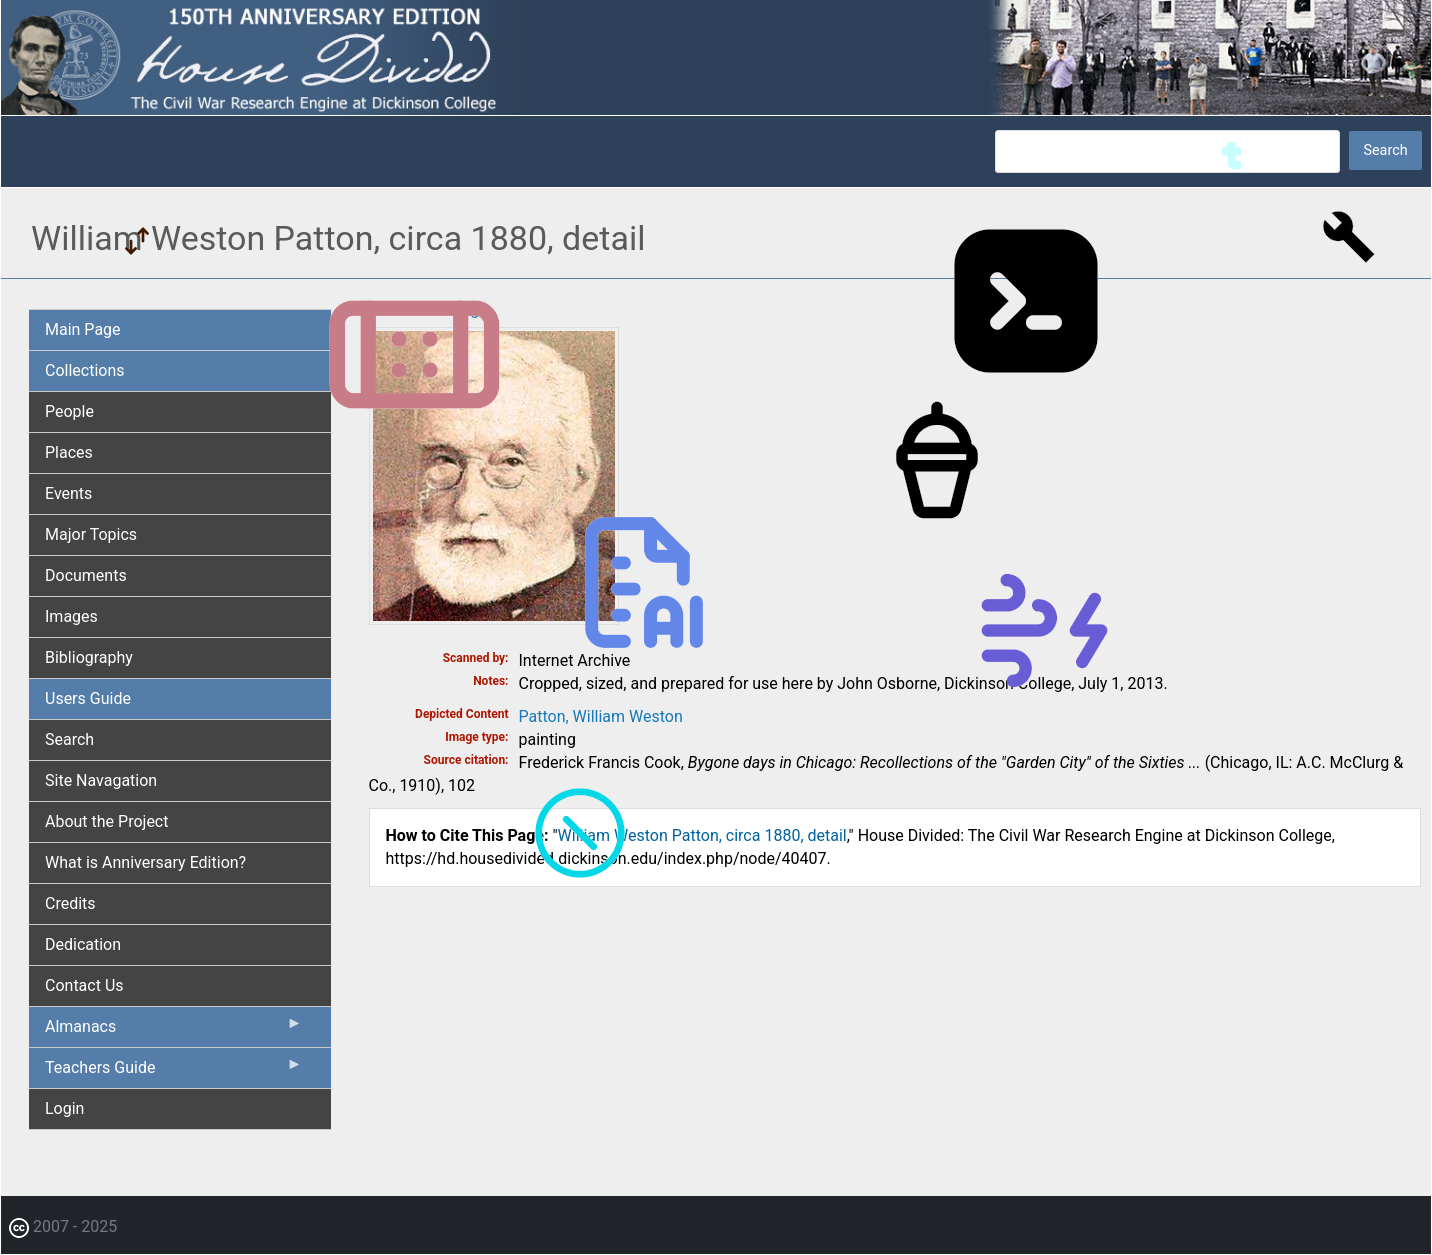 The image size is (1432, 1255). I want to click on access first aid or medical resources, so click(414, 354).